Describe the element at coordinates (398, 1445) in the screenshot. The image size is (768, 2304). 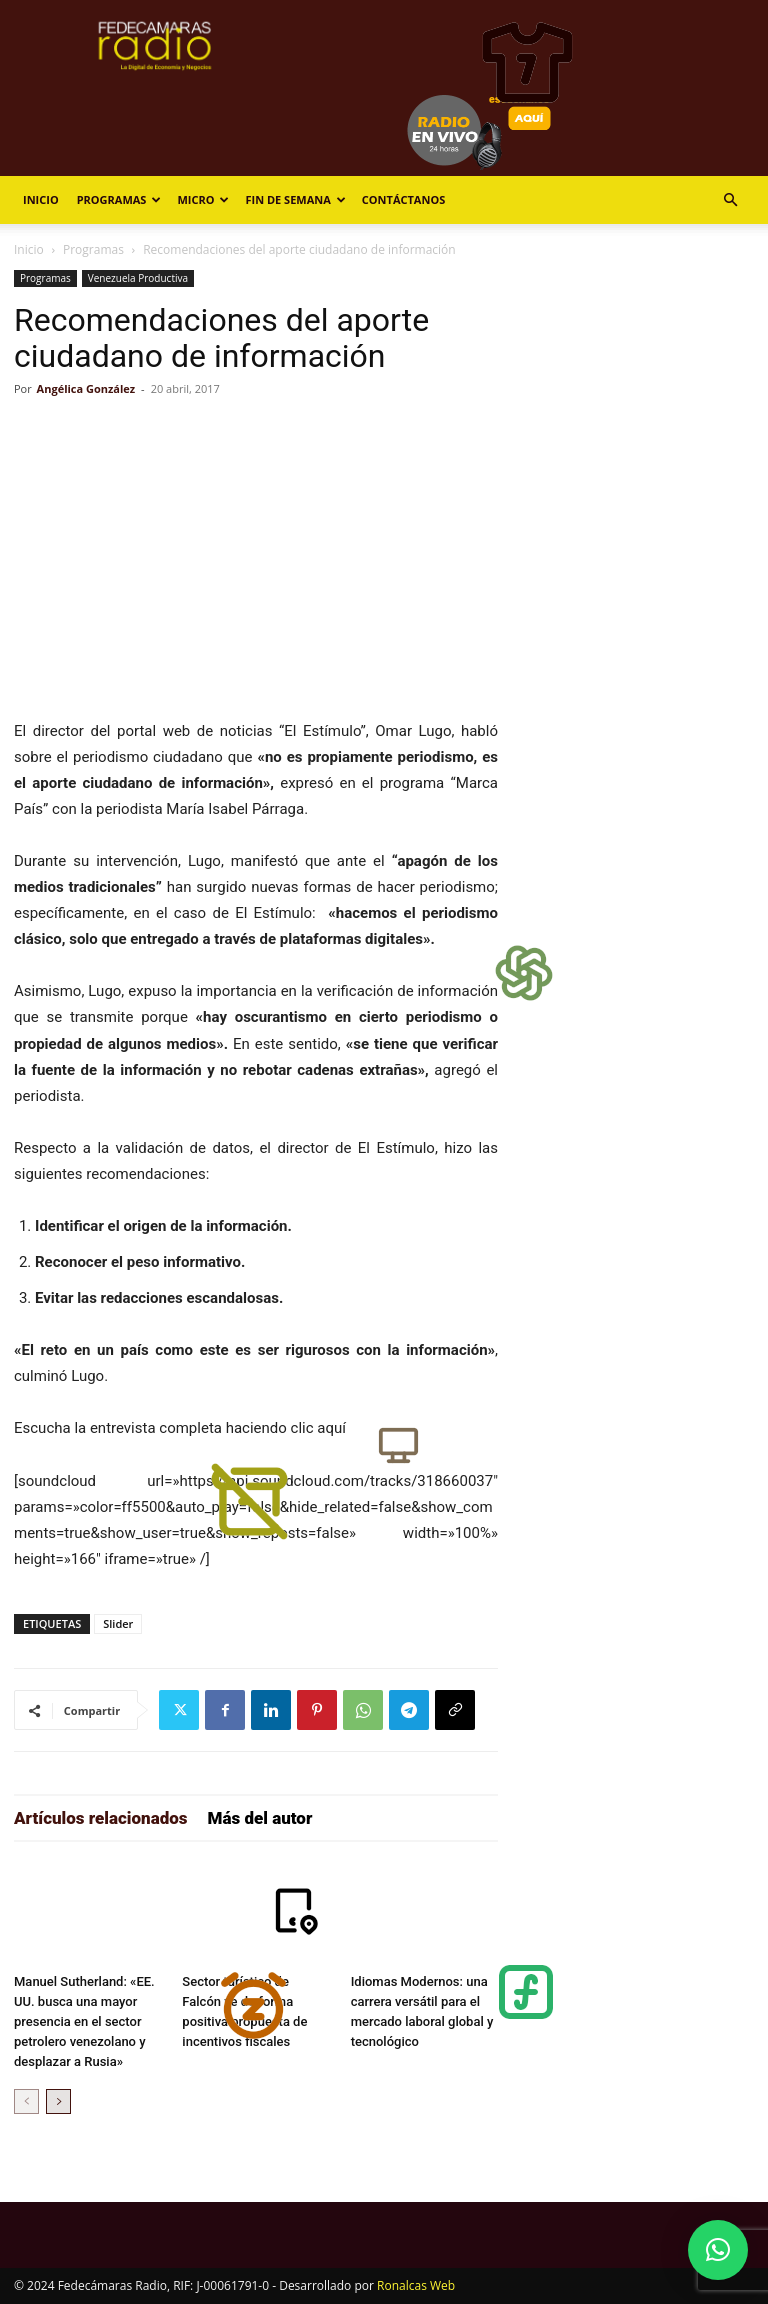
I see `switch to desktop view` at that location.